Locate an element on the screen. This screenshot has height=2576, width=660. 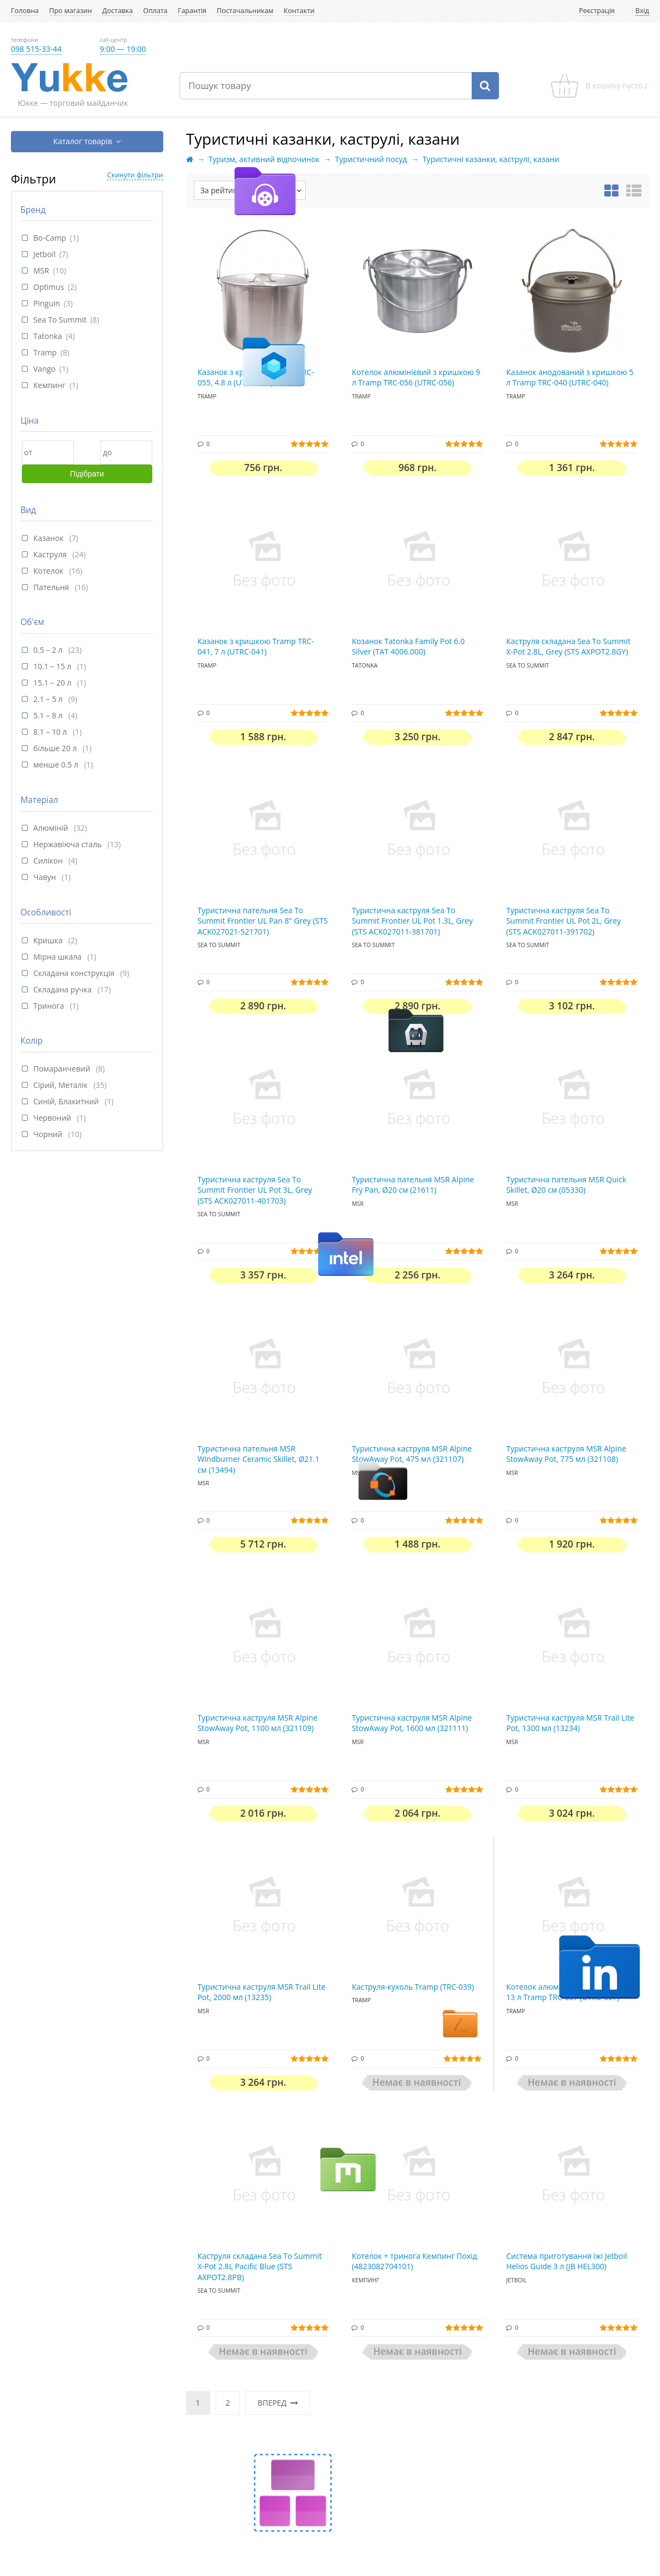
folder containing 4k video to mp3 converter files is located at coordinates (265, 193).